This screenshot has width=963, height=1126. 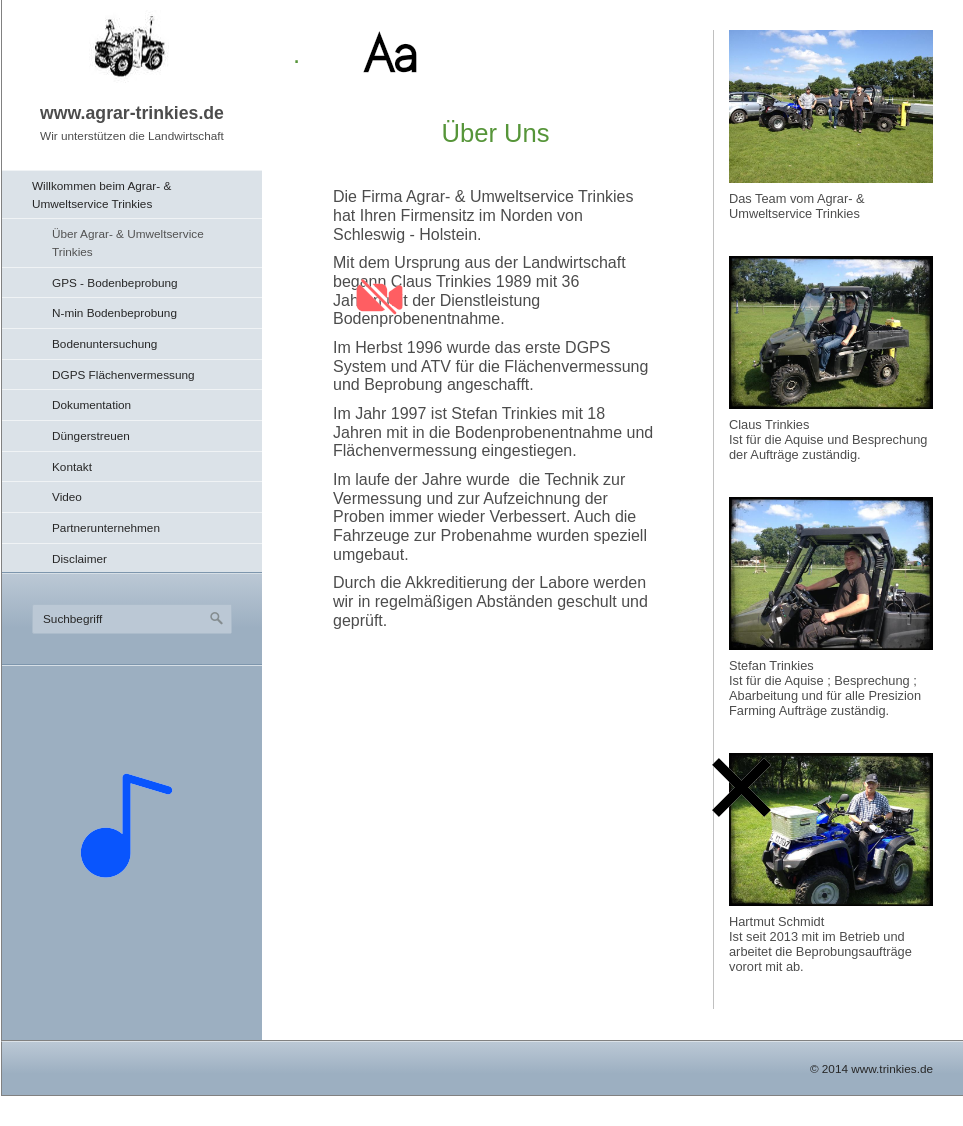 What do you see at coordinates (741, 787) in the screenshot?
I see `close the current window or dialog` at bounding box center [741, 787].